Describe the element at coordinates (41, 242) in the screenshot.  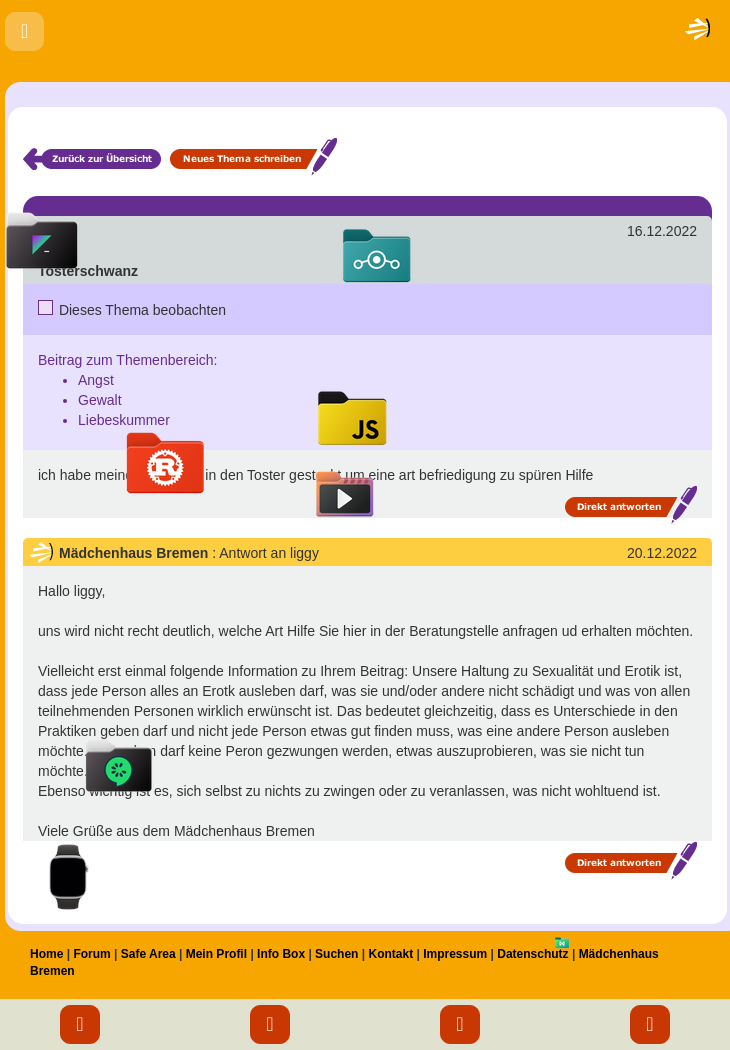
I see `open jetbrains academy project folder` at that location.